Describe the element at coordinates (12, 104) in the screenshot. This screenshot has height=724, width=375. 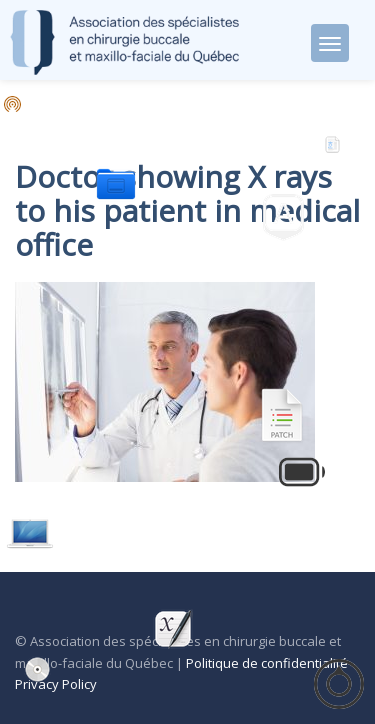
I see `connect to a network server` at that location.